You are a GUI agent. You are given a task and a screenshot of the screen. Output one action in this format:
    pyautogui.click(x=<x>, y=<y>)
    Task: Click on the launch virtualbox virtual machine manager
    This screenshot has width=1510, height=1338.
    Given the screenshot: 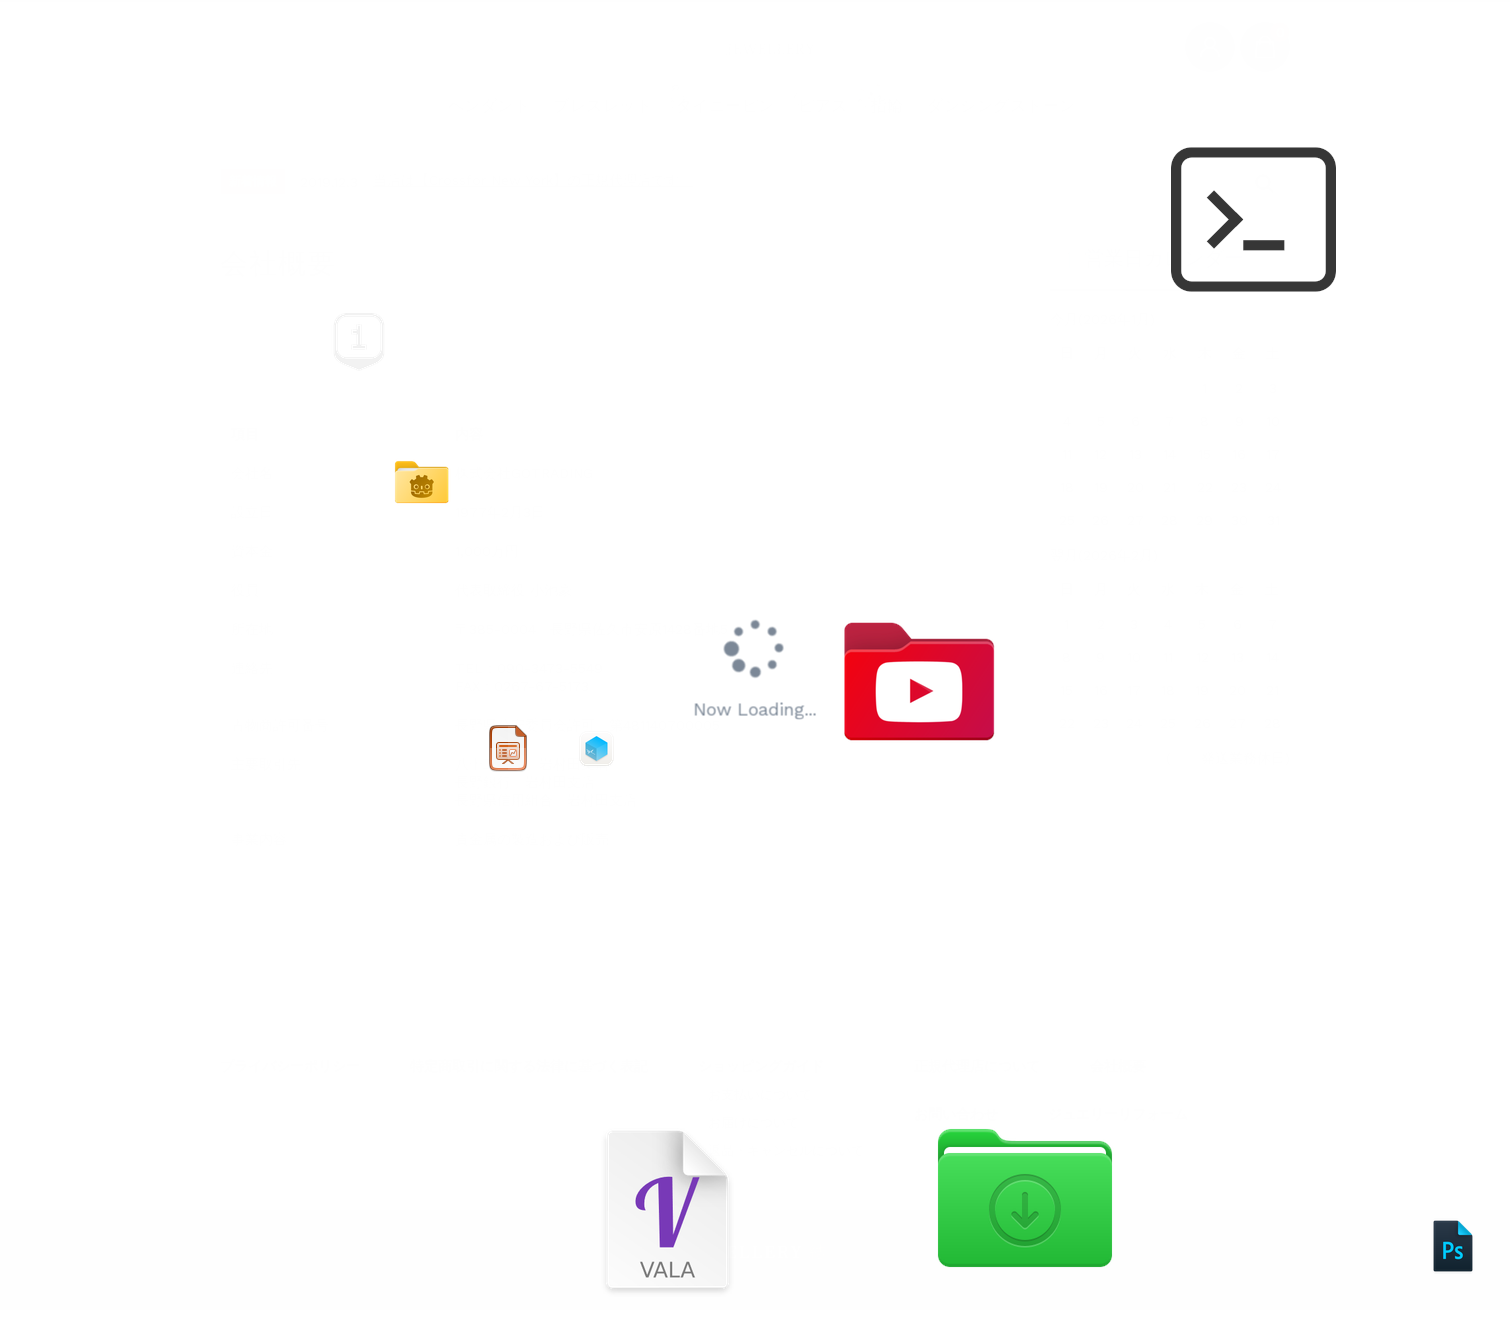 What is the action you would take?
    pyautogui.click(x=596, y=748)
    